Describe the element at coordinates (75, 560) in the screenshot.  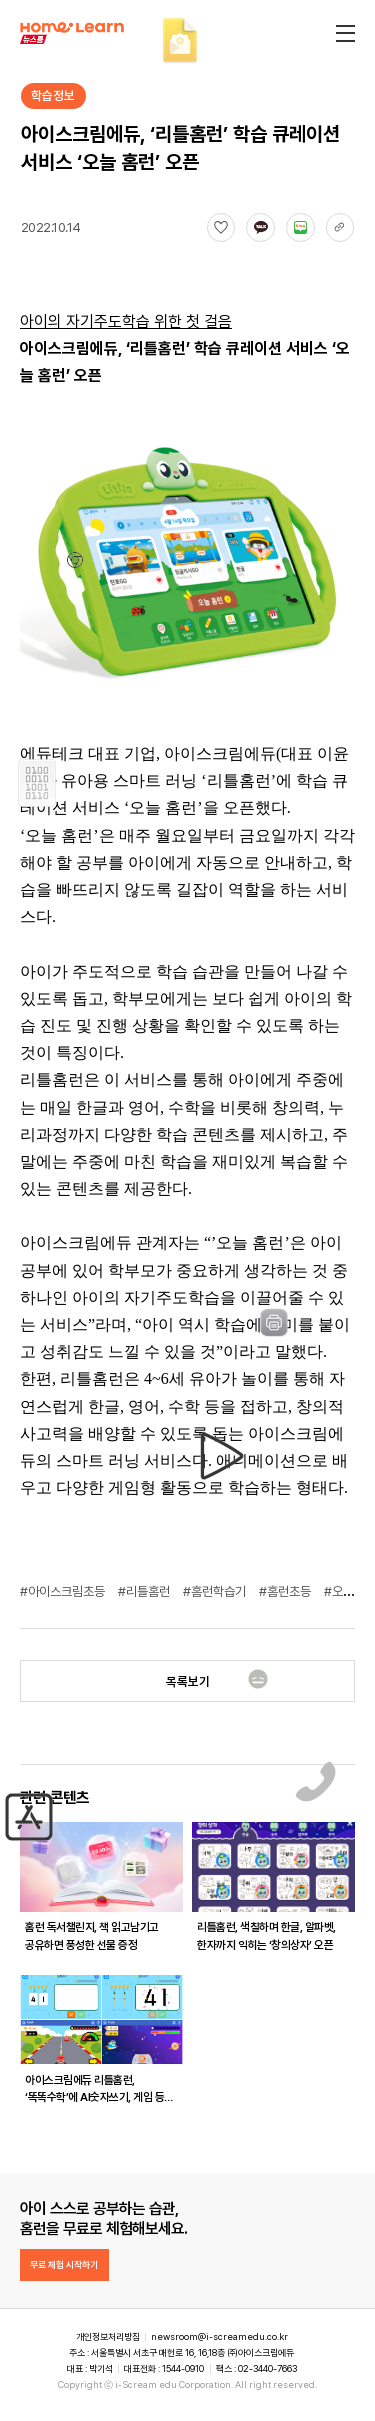
I see `open google chrome browser` at that location.